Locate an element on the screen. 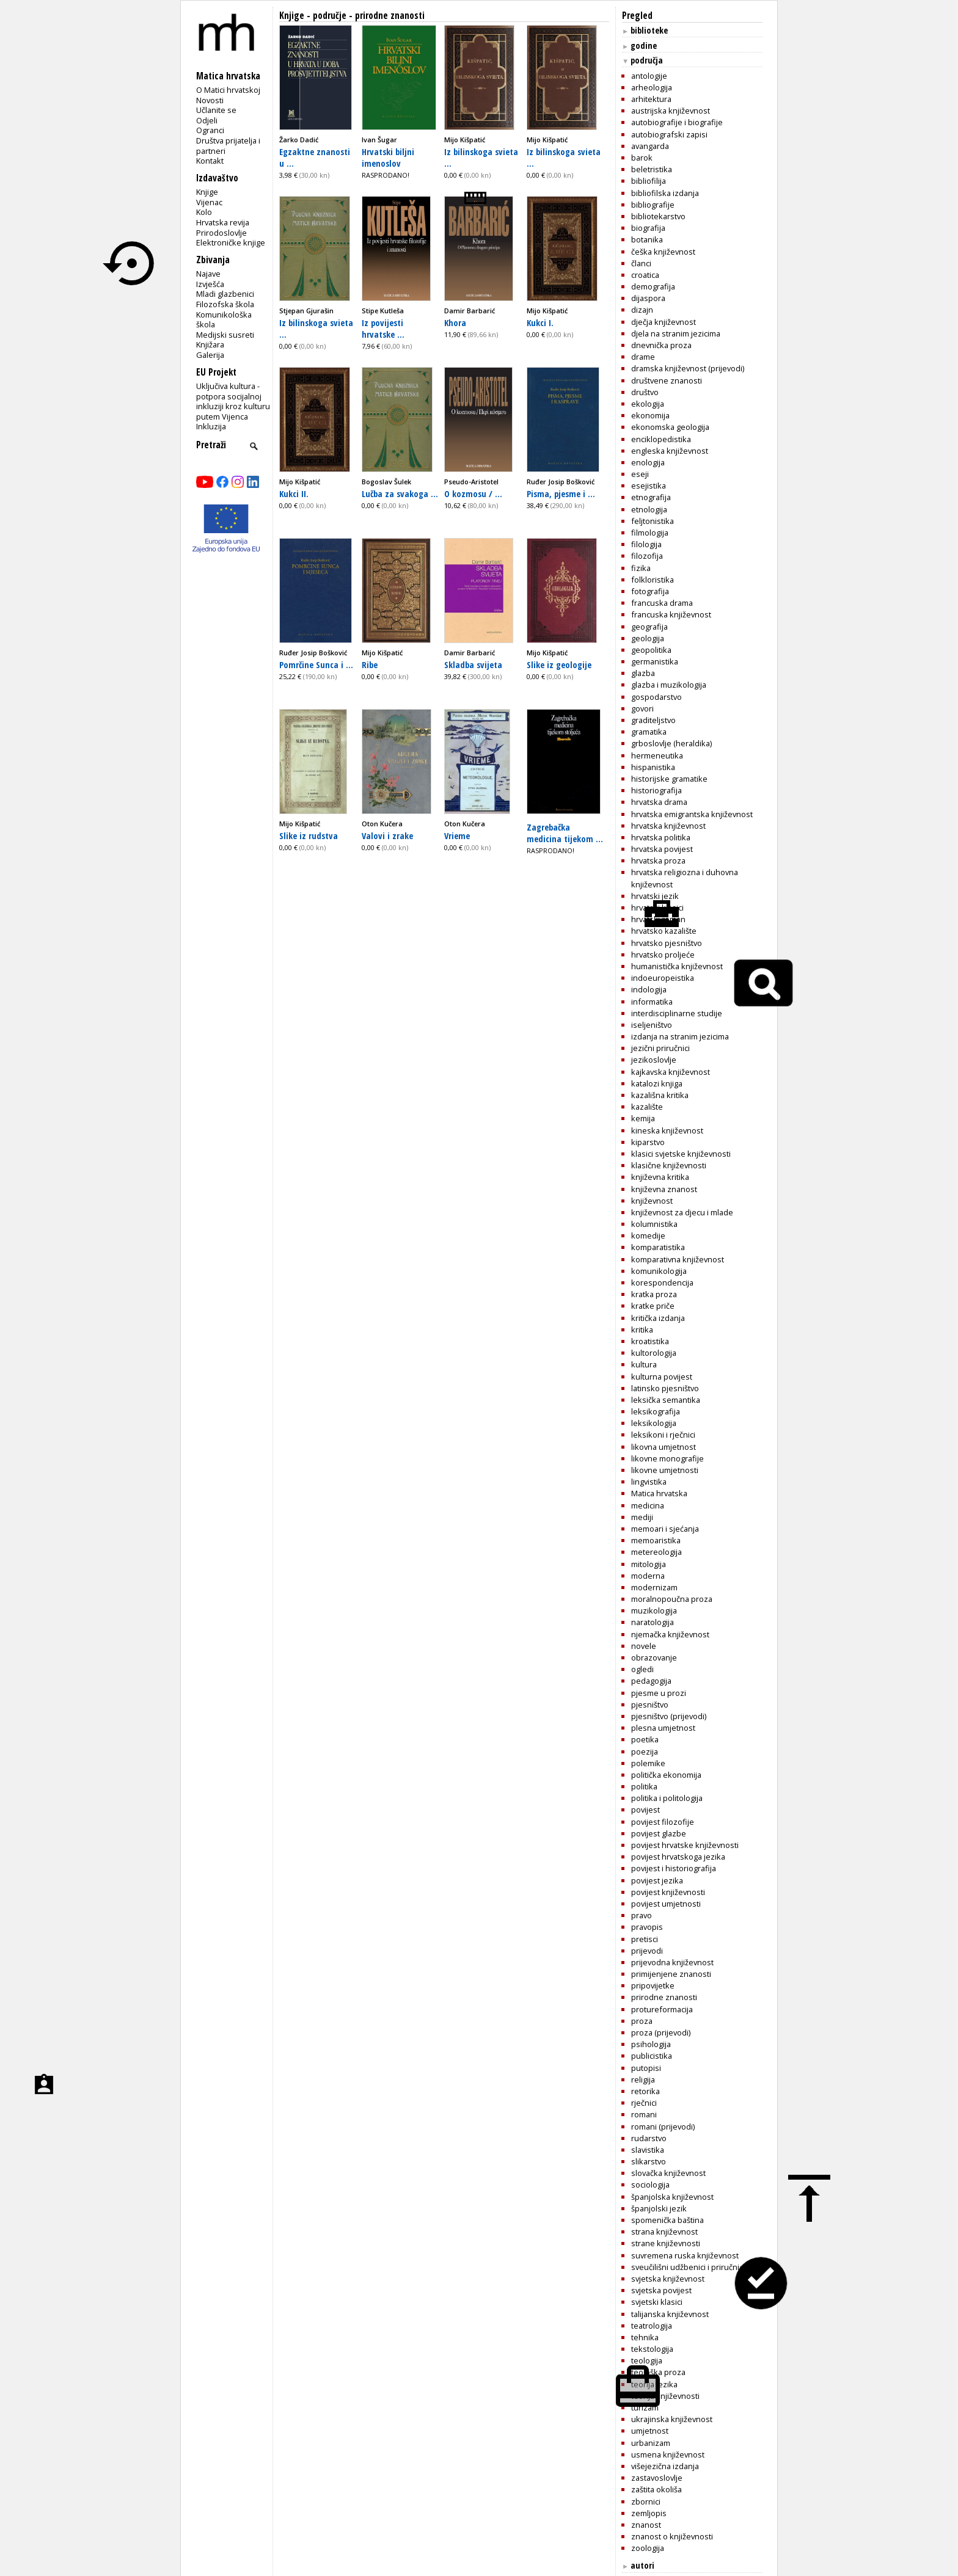 Image resolution: width=958 pixels, height=2576 pixels. access ruler or measurement tool is located at coordinates (475, 198).